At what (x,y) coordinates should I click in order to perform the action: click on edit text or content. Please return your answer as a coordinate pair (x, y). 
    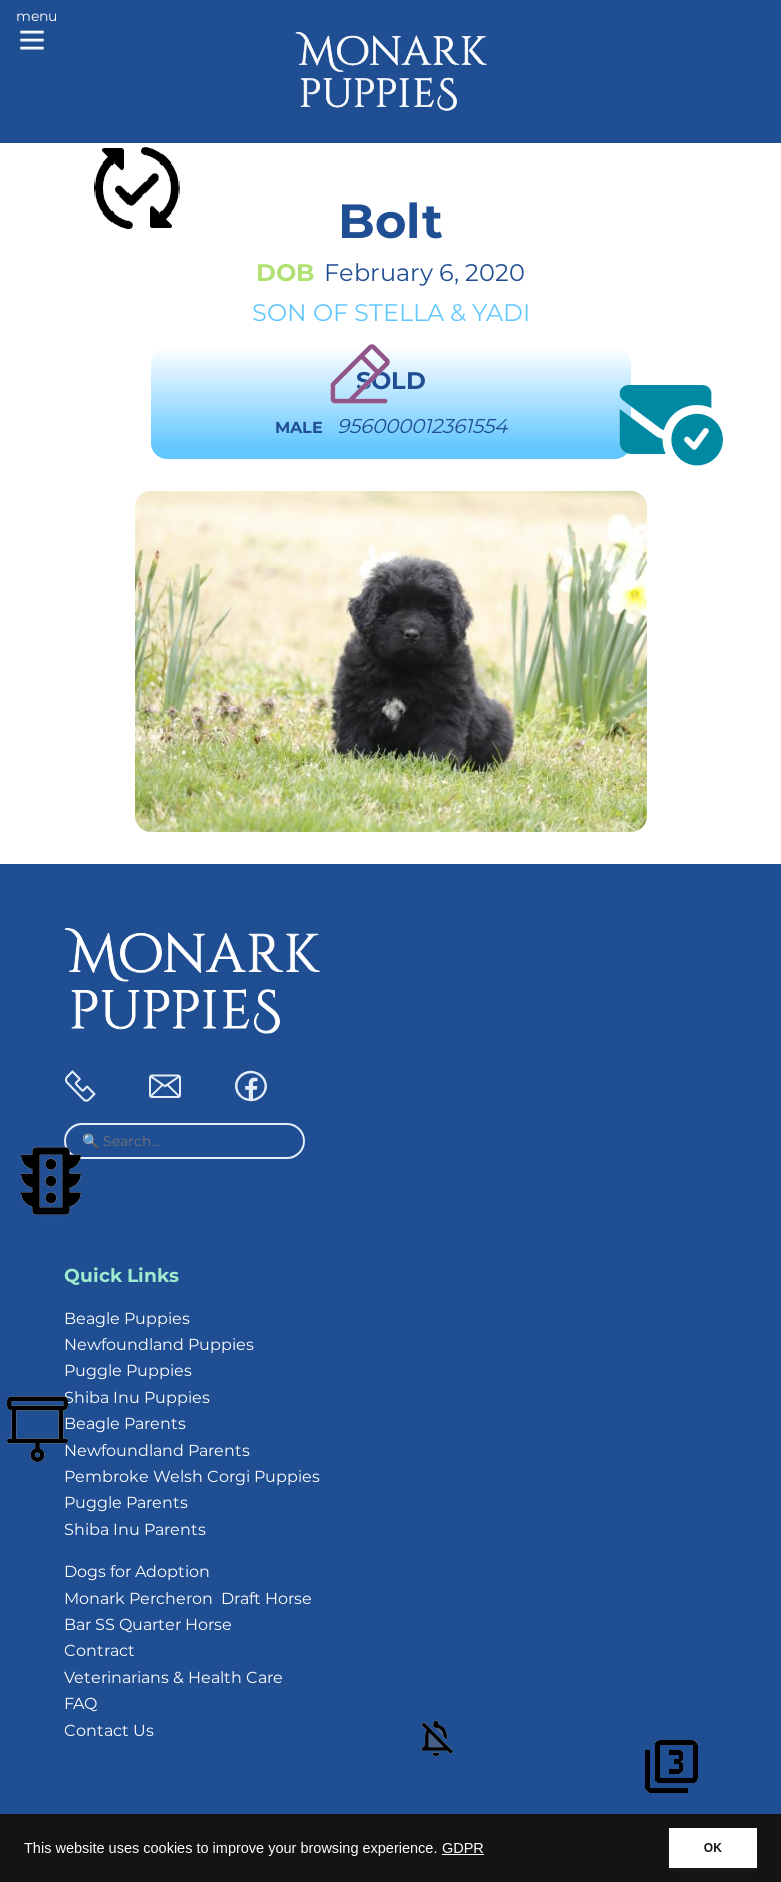
    Looking at the image, I should click on (359, 375).